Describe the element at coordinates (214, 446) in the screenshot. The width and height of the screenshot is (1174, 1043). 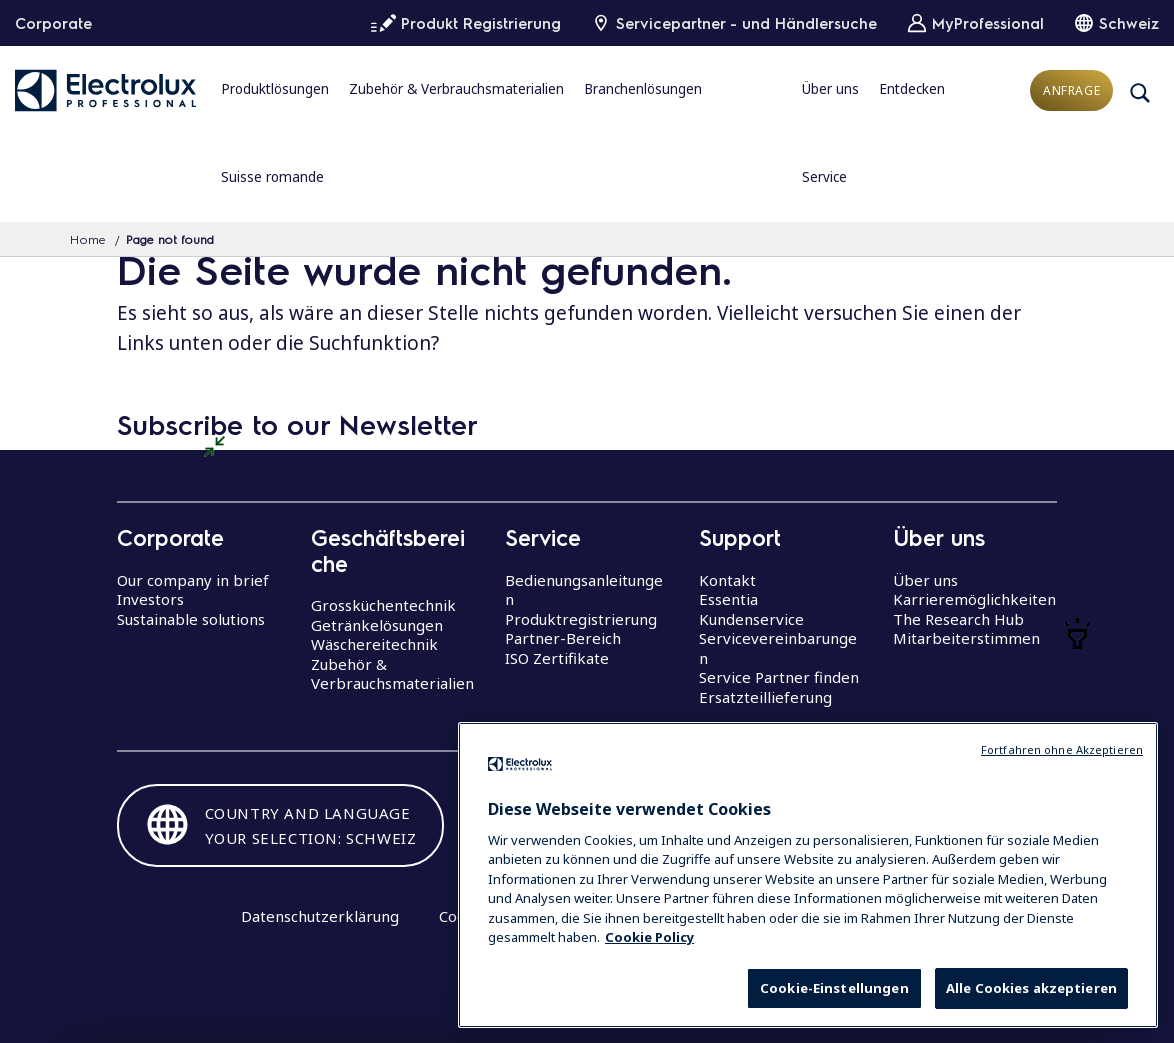
I see `minimize or collapse the current window` at that location.